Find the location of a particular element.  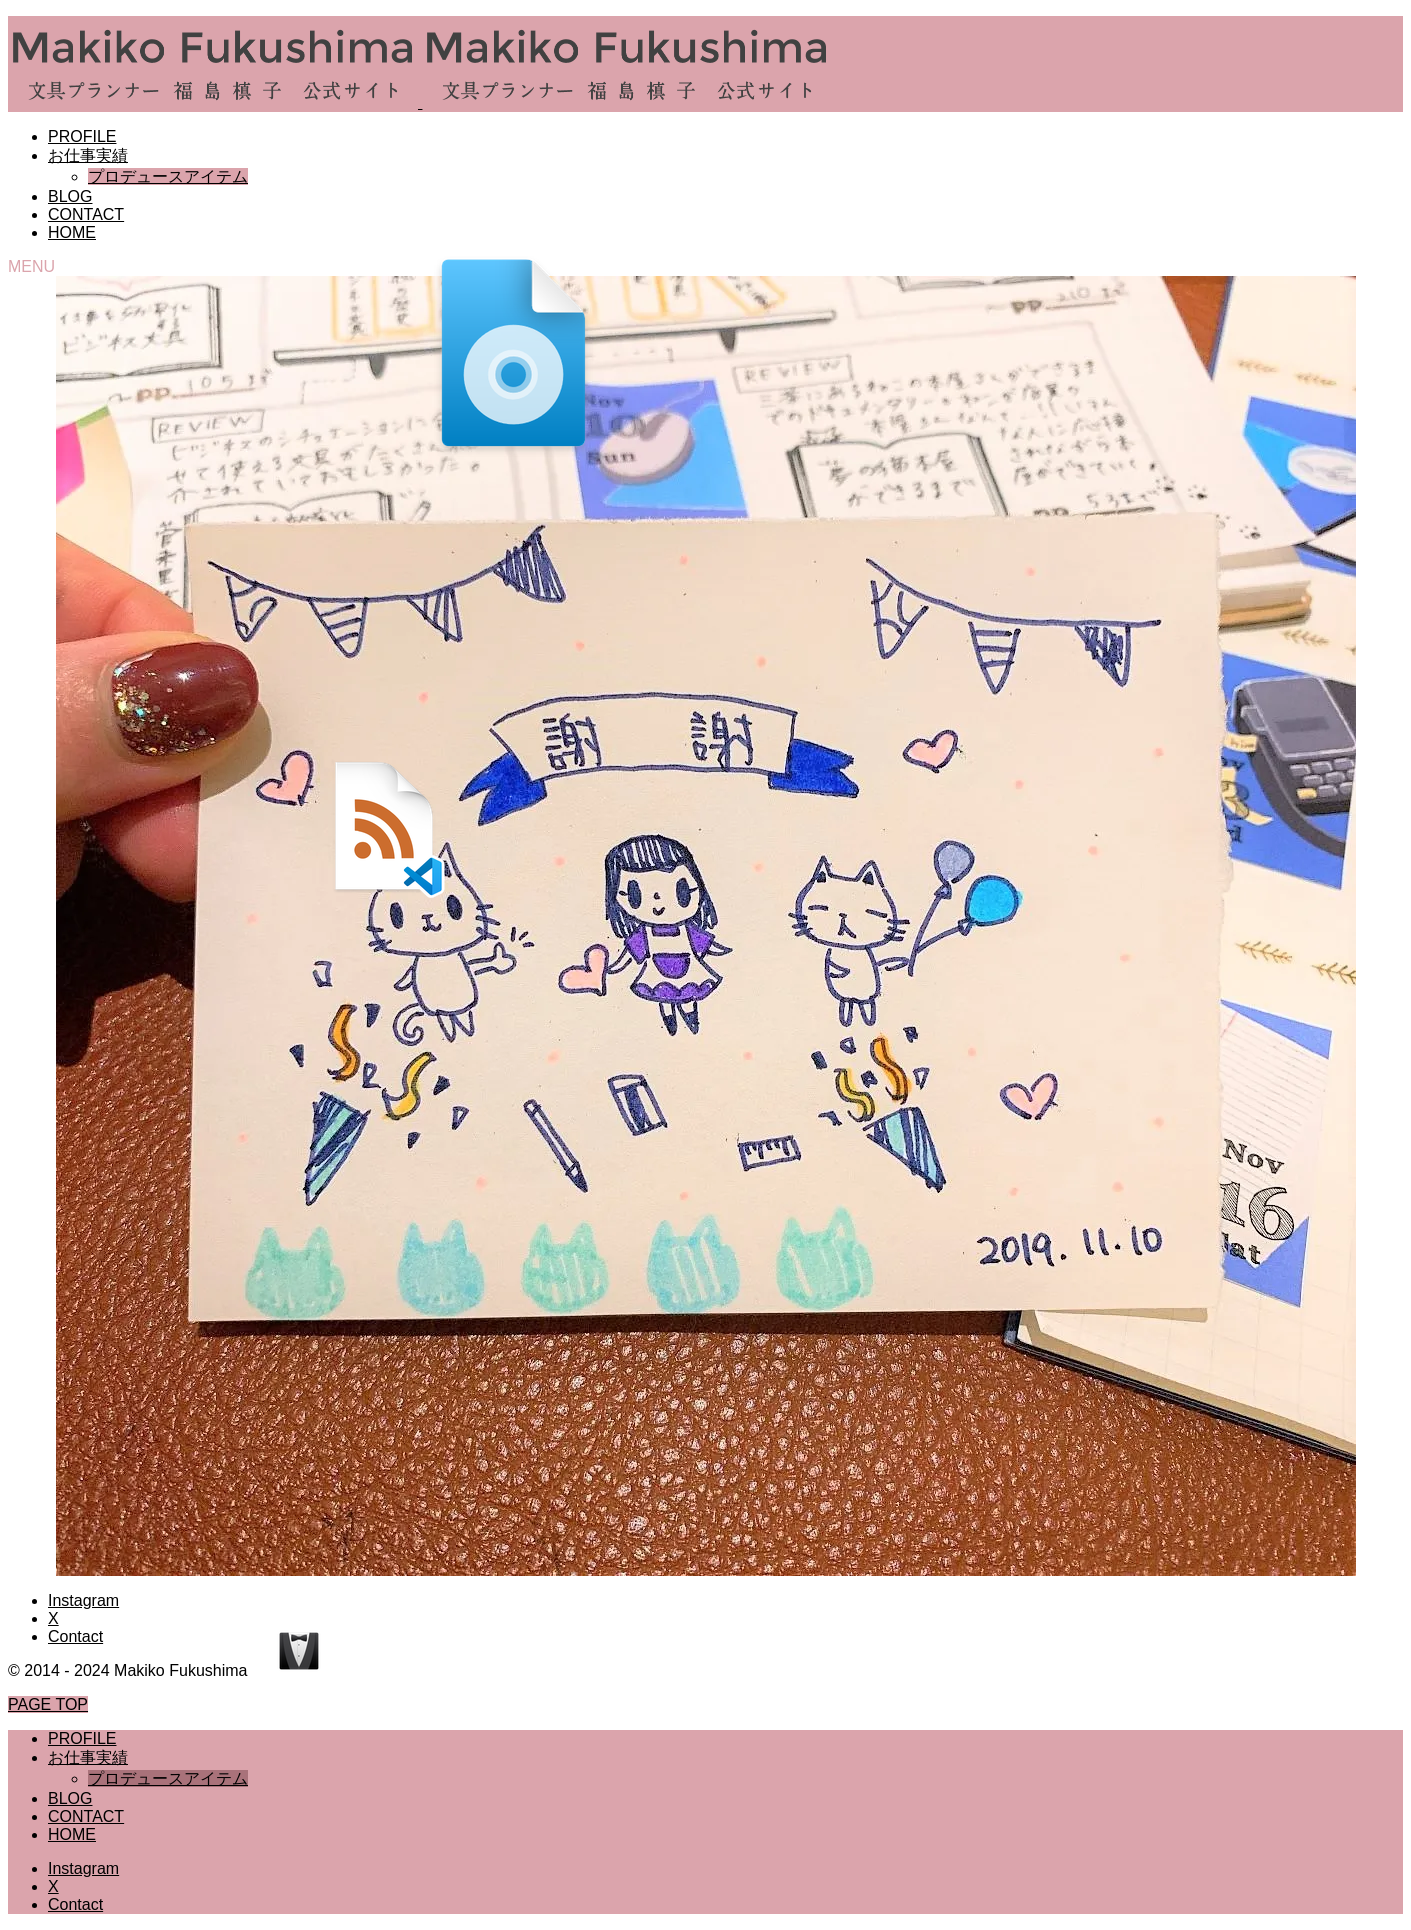

open or edit an xml file in visual studio code is located at coordinates (384, 829).